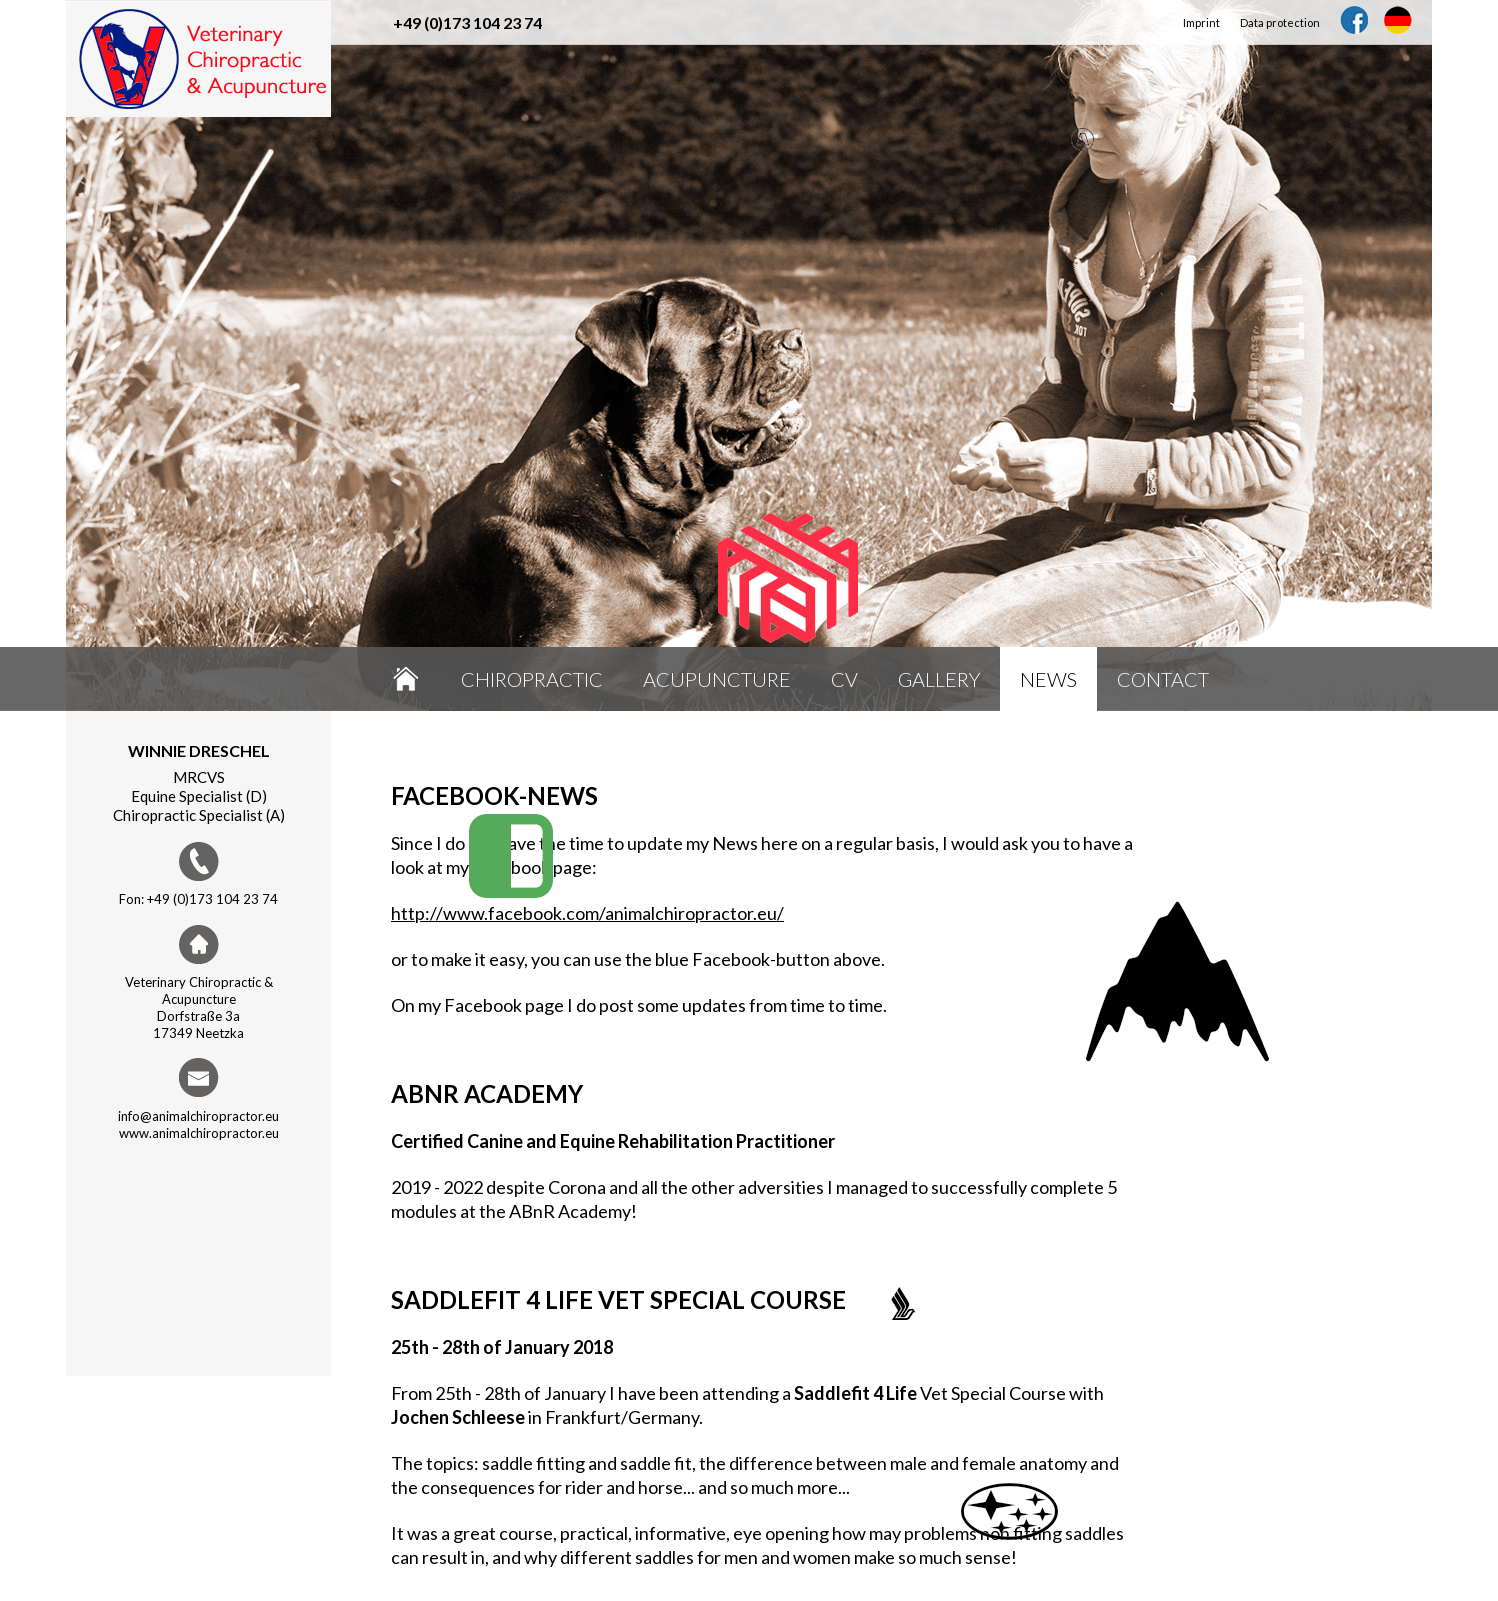 This screenshot has height=1601, width=1498. What do you see at coordinates (788, 578) in the screenshot?
I see `linkerd service mesh platform logo` at bounding box center [788, 578].